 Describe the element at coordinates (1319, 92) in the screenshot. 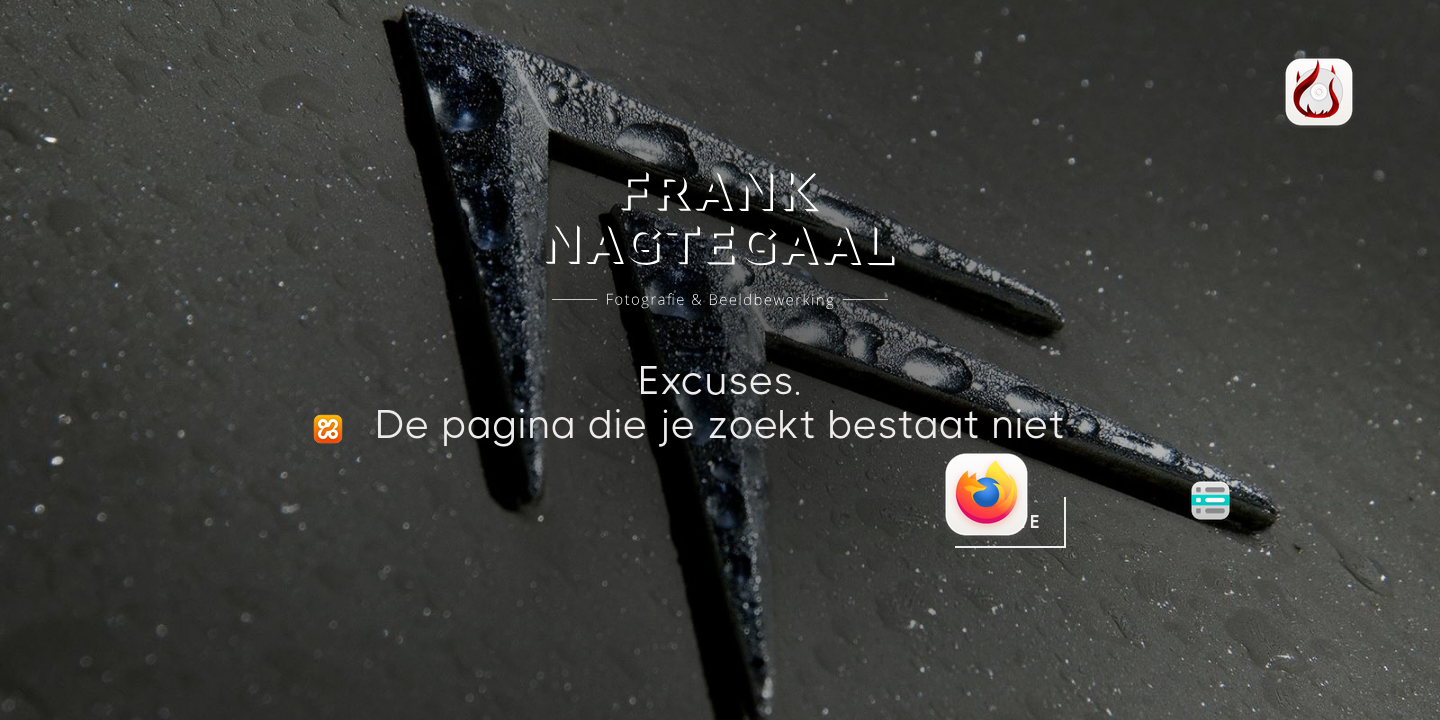

I see `open brasero disc burning application` at that location.